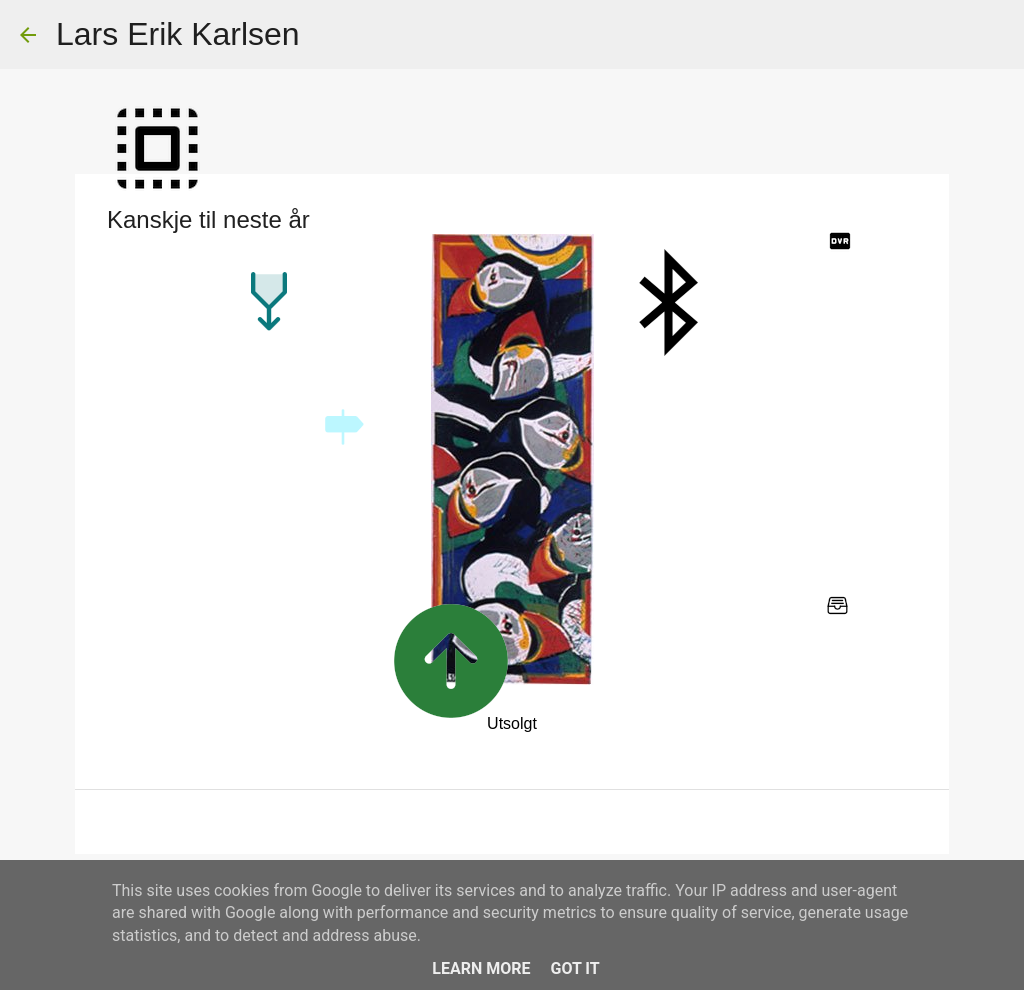  Describe the element at coordinates (343, 427) in the screenshot. I see `navigate to directions or wayfinding` at that location.